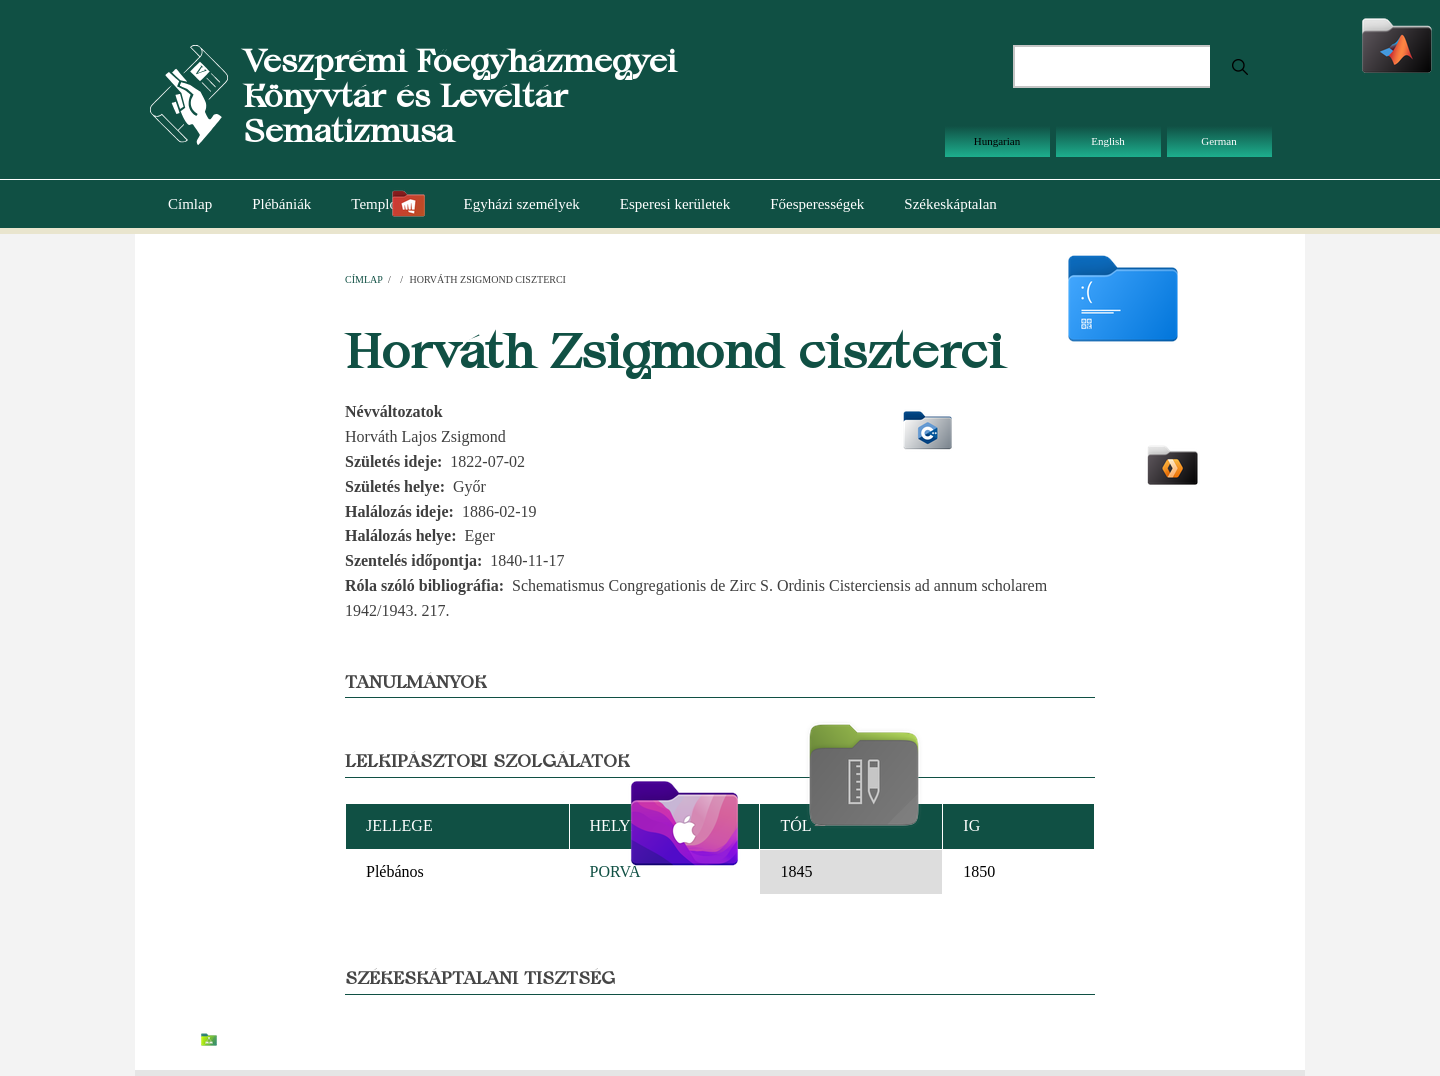 This screenshot has width=1440, height=1076. What do you see at coordinates (408, 204) in the screenshot?
I see `open riot games folder` at bounding box center [408, 204].